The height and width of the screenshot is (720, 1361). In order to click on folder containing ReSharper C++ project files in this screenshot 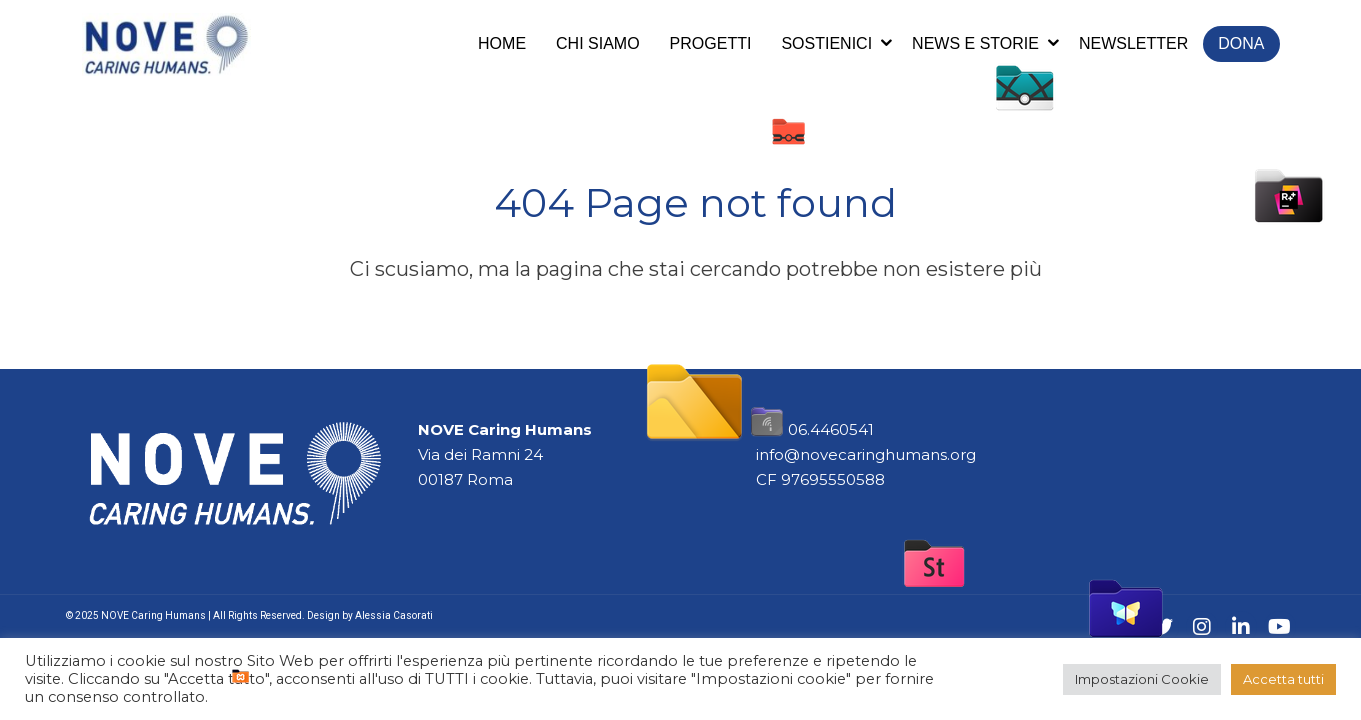, I will do `click(1288, 197)`.